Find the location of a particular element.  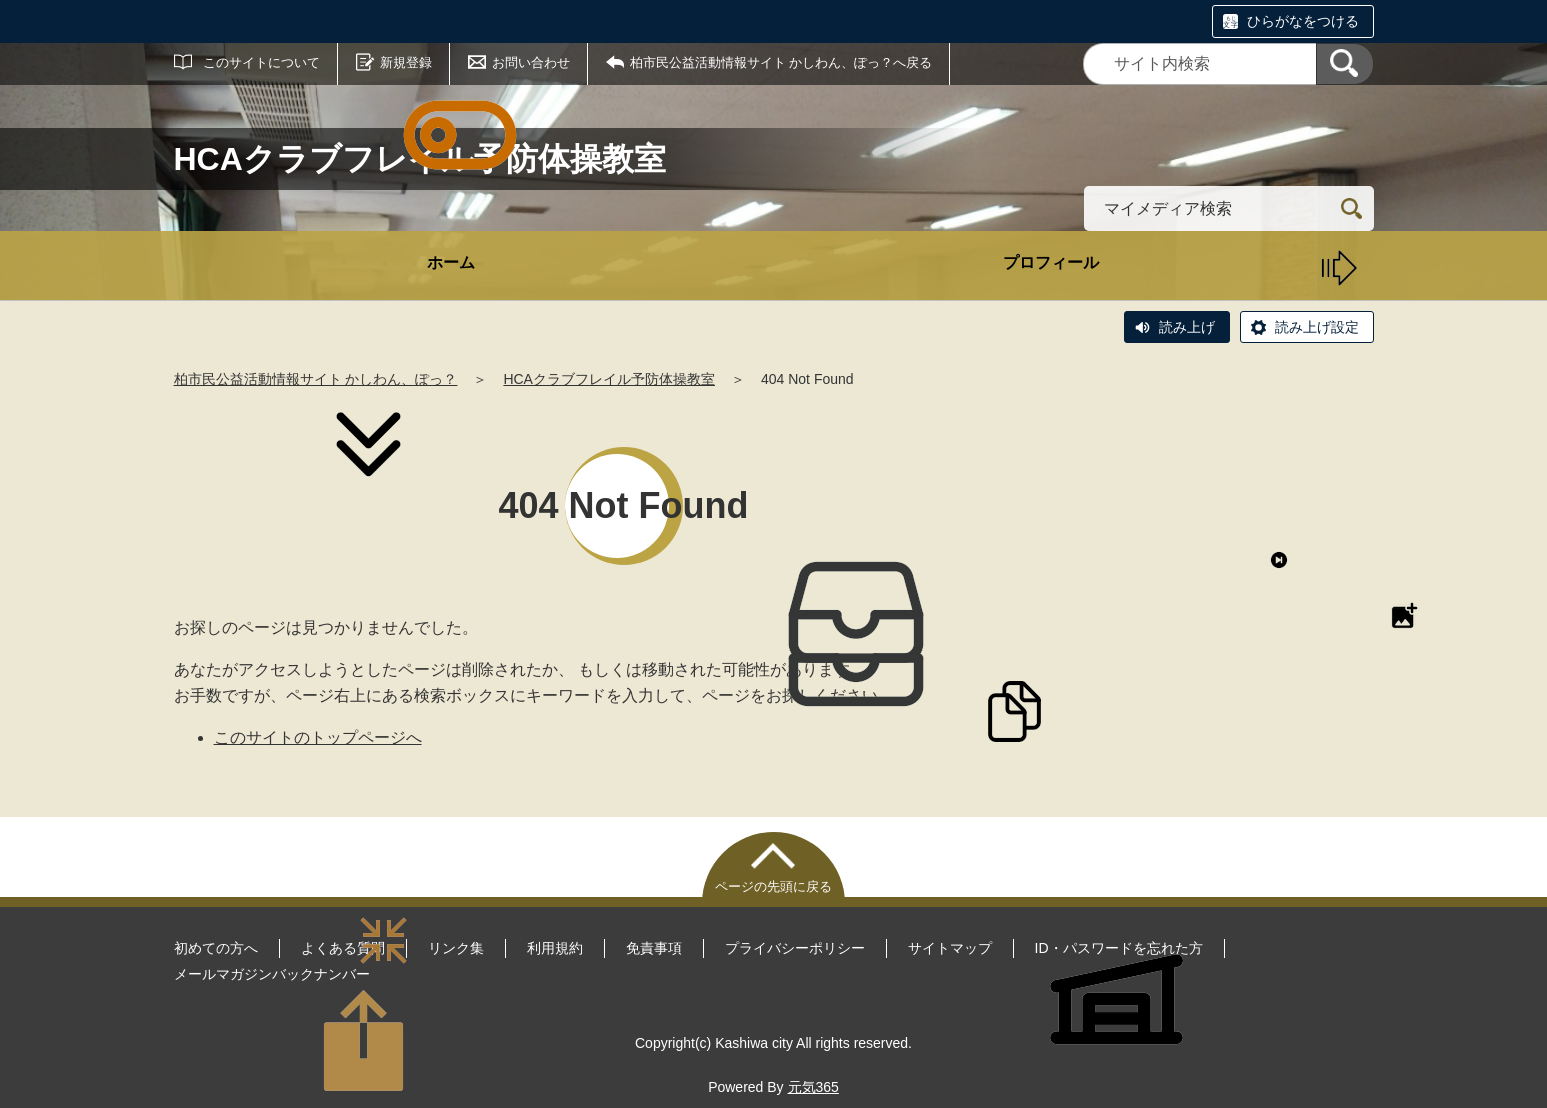

add a new photo to your collection is located at coordinates (1404, 616).